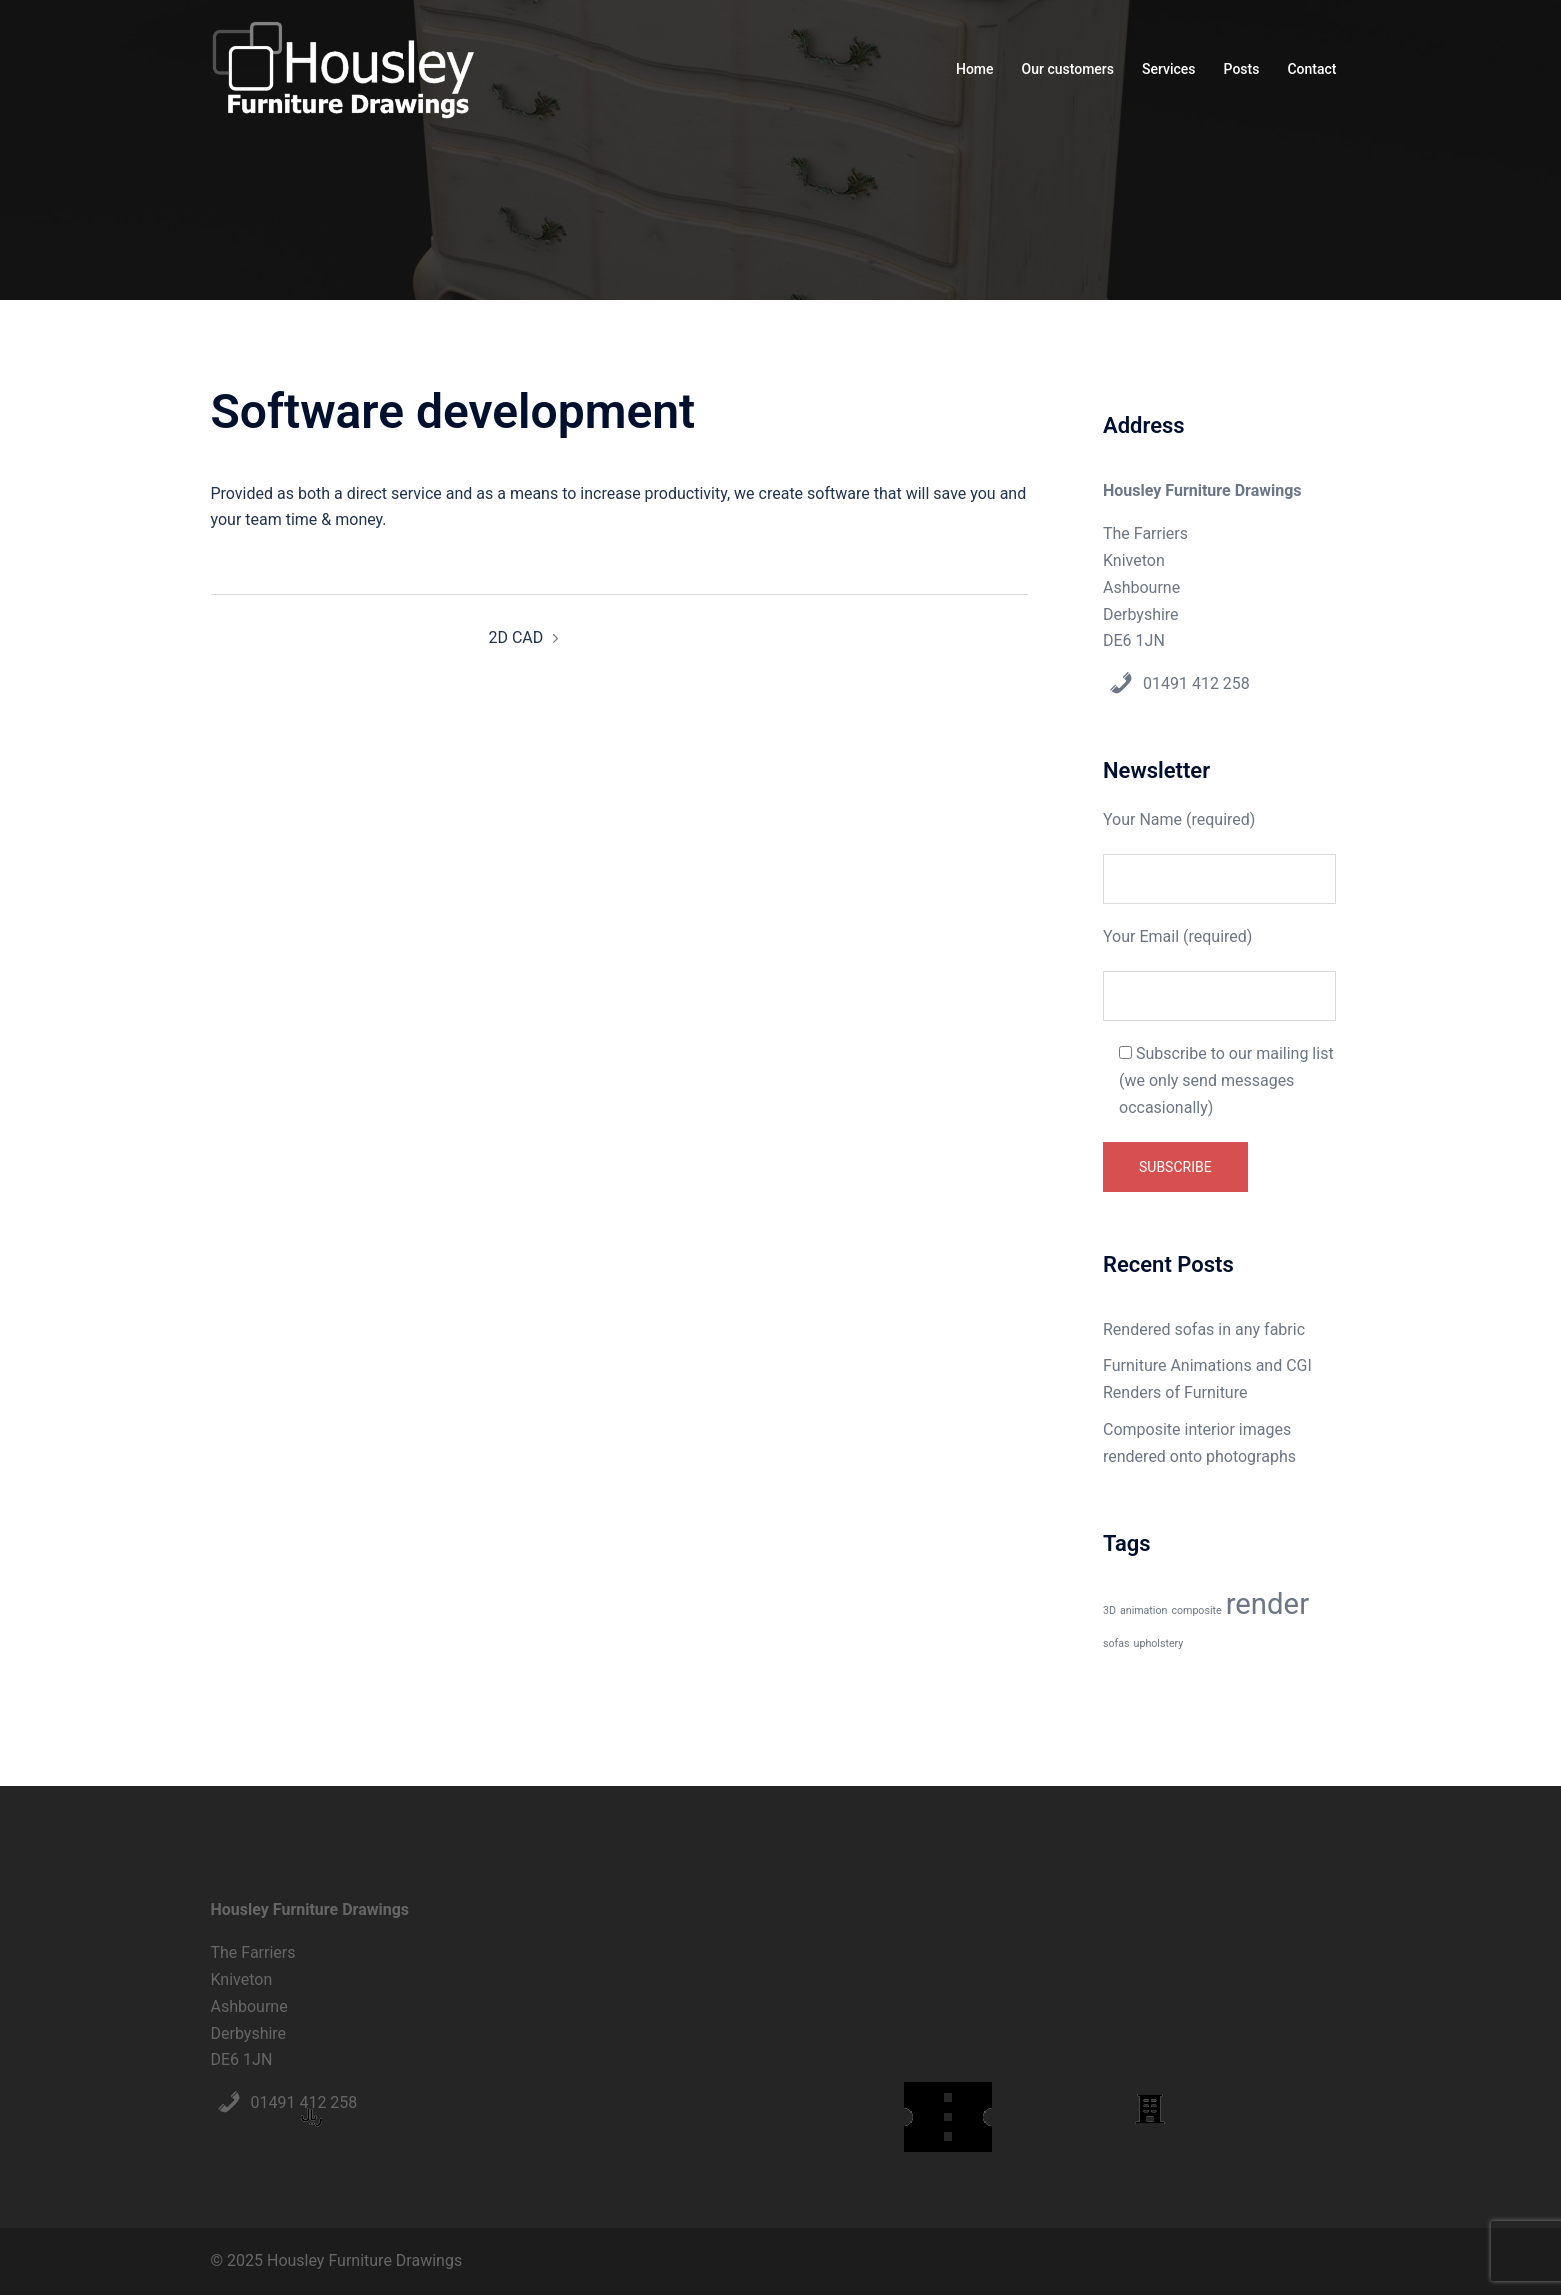 Image resolution: width=1561 pixels, height=2295 pixels. I want to click on view your tickets or passes, so click(948, 2117).